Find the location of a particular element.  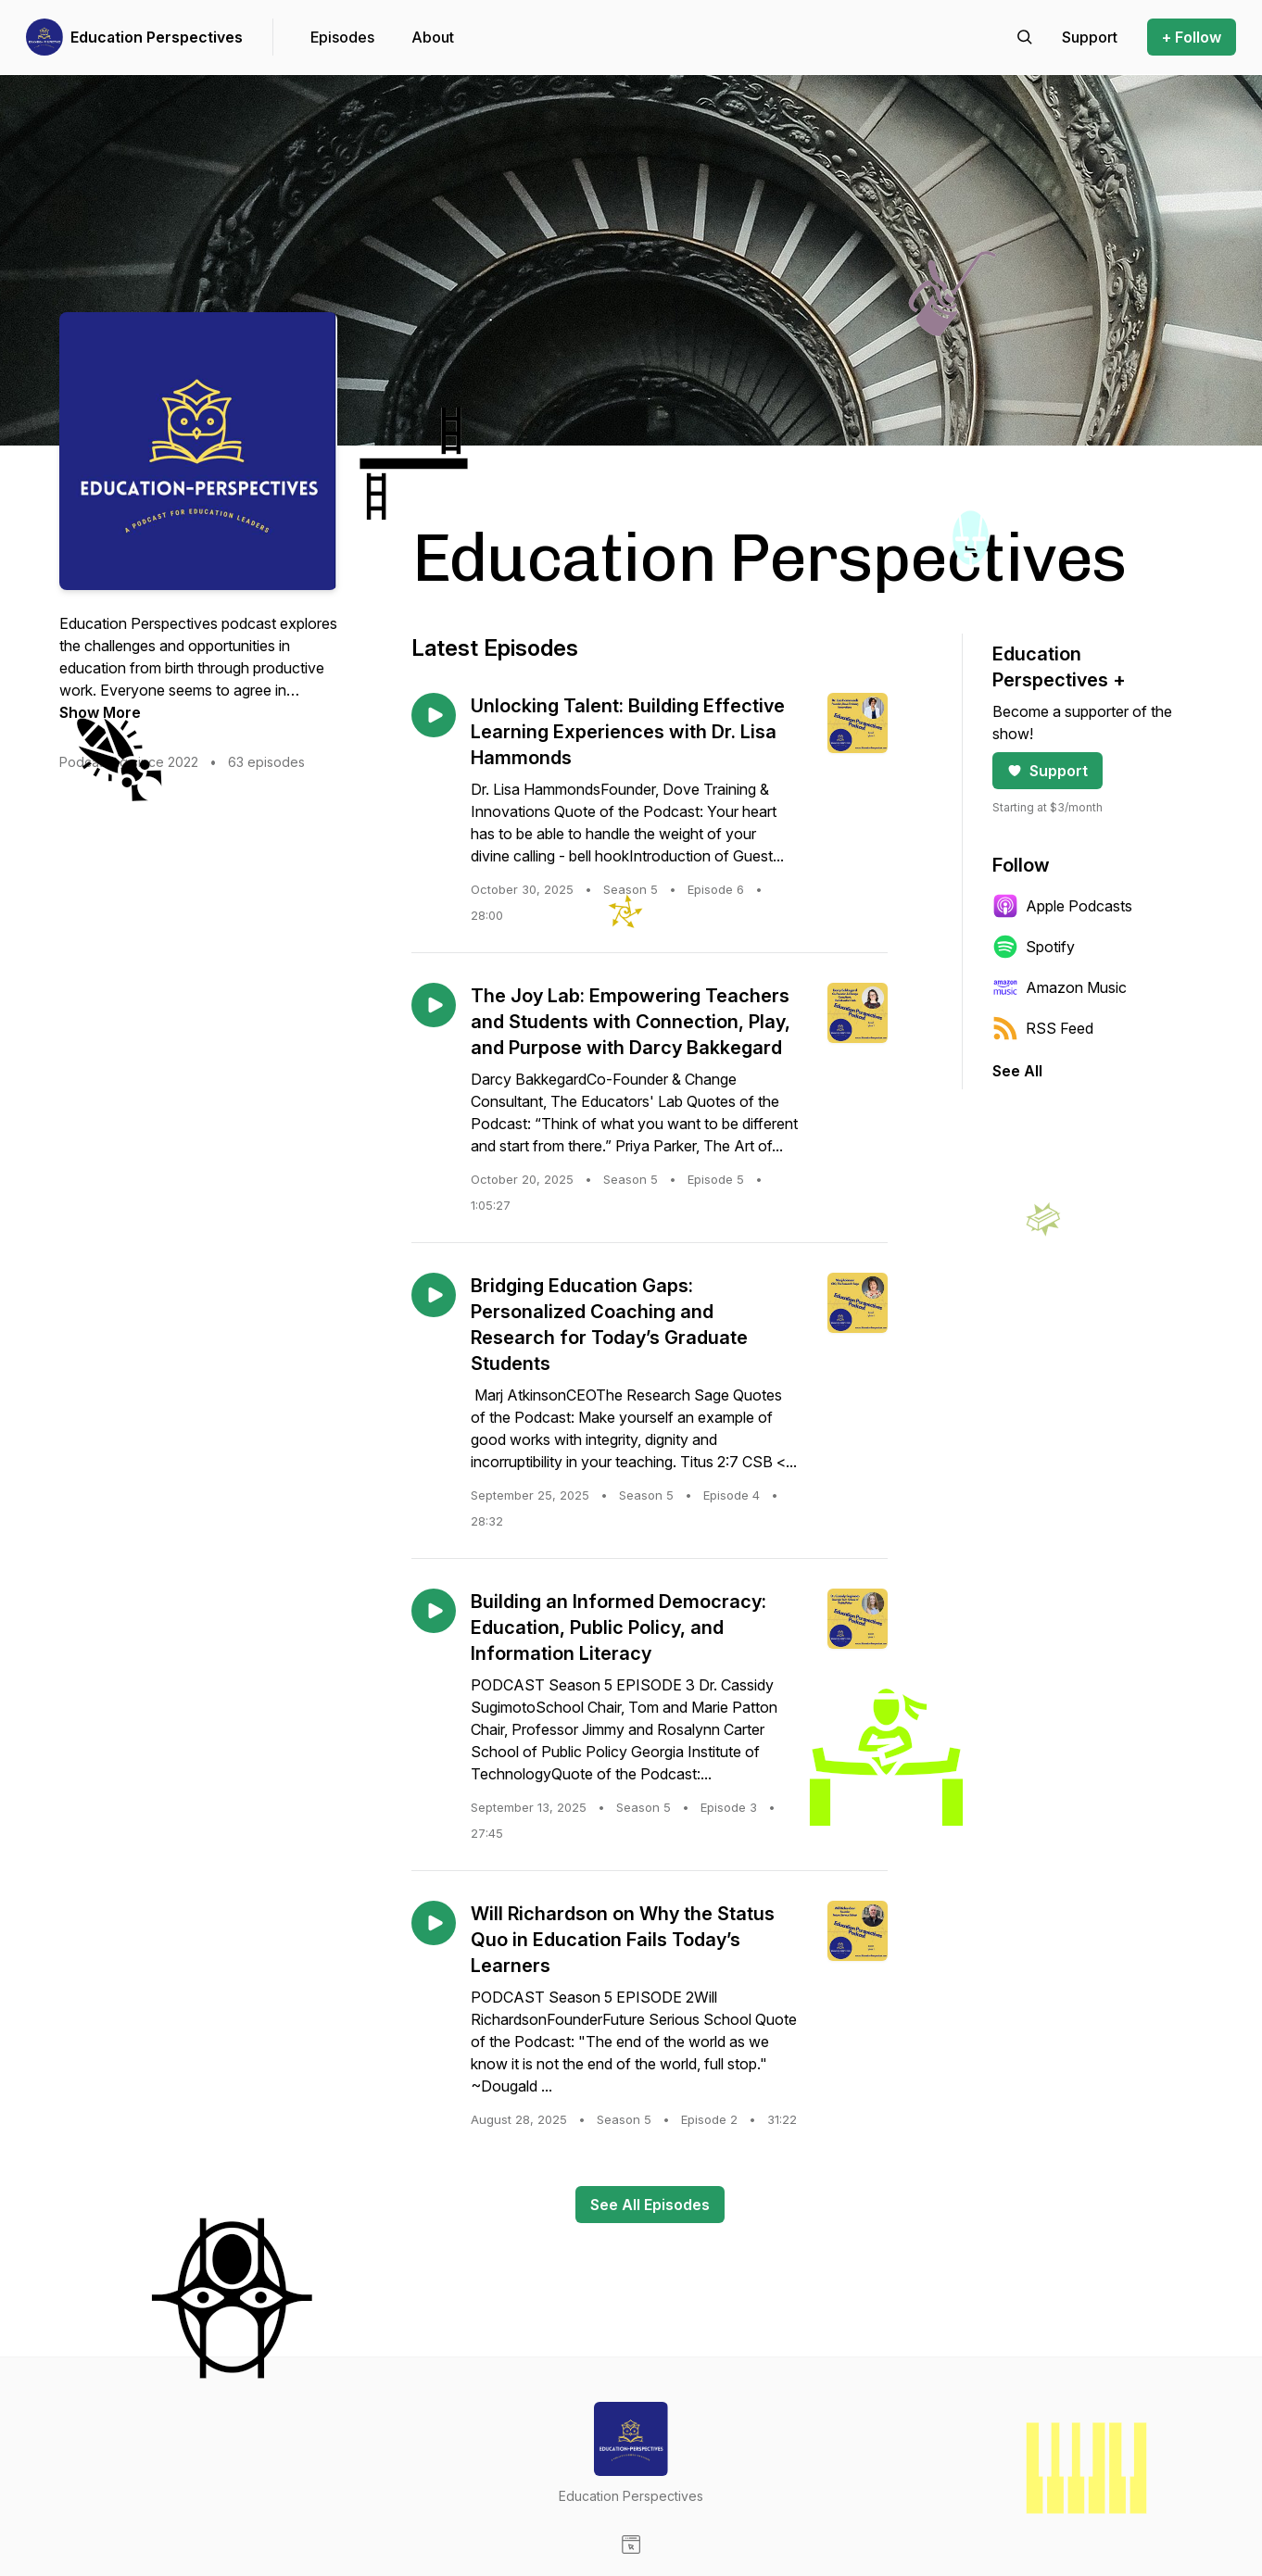

indicates earwig pest type in an insect identification app is located at coordinates (119, 760).